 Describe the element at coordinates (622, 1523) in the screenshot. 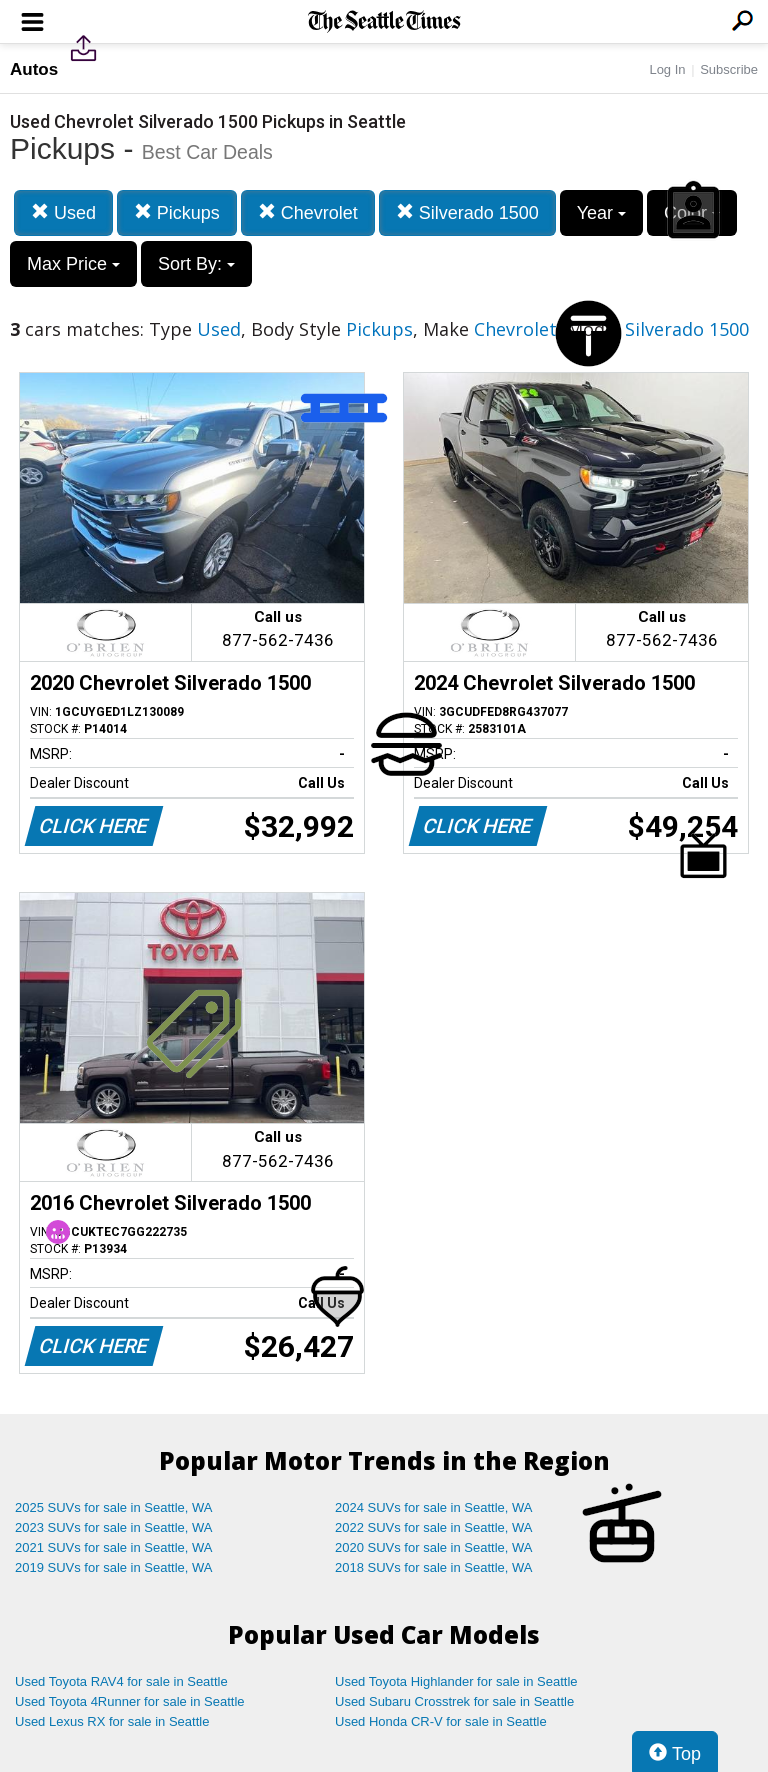

I see `access cable car or gondola transit options` at that location.